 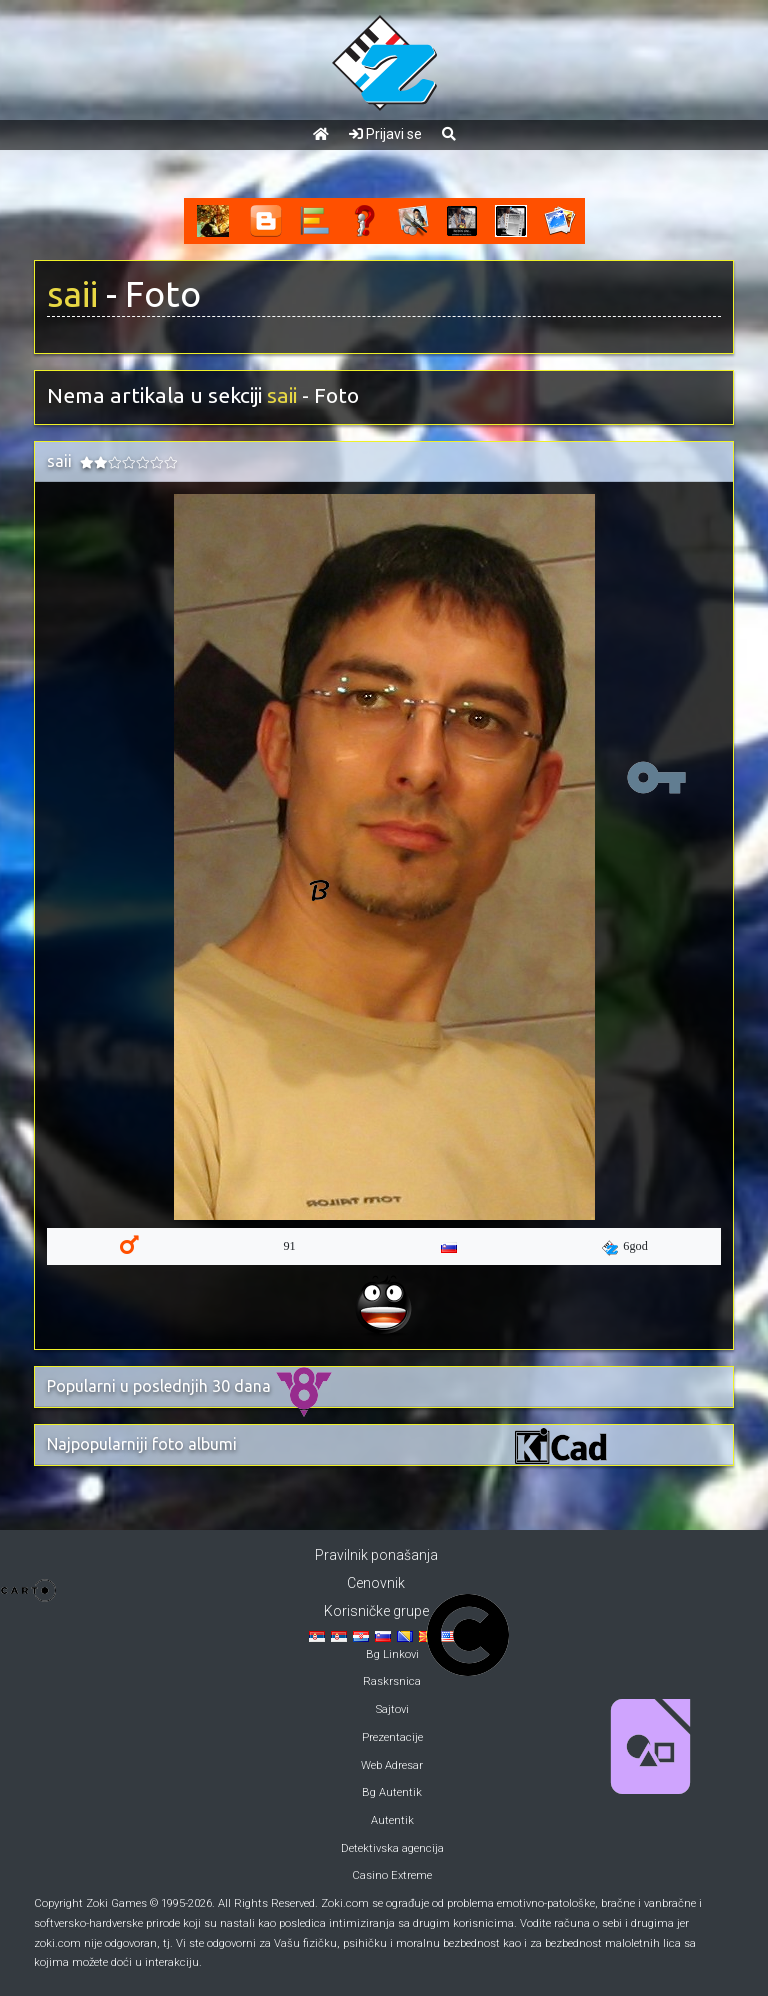 What do you see at coordinates (319, 890) in the screenshot?
I see `open brandfetch brand asset platform` at bounding box center [319, 890].